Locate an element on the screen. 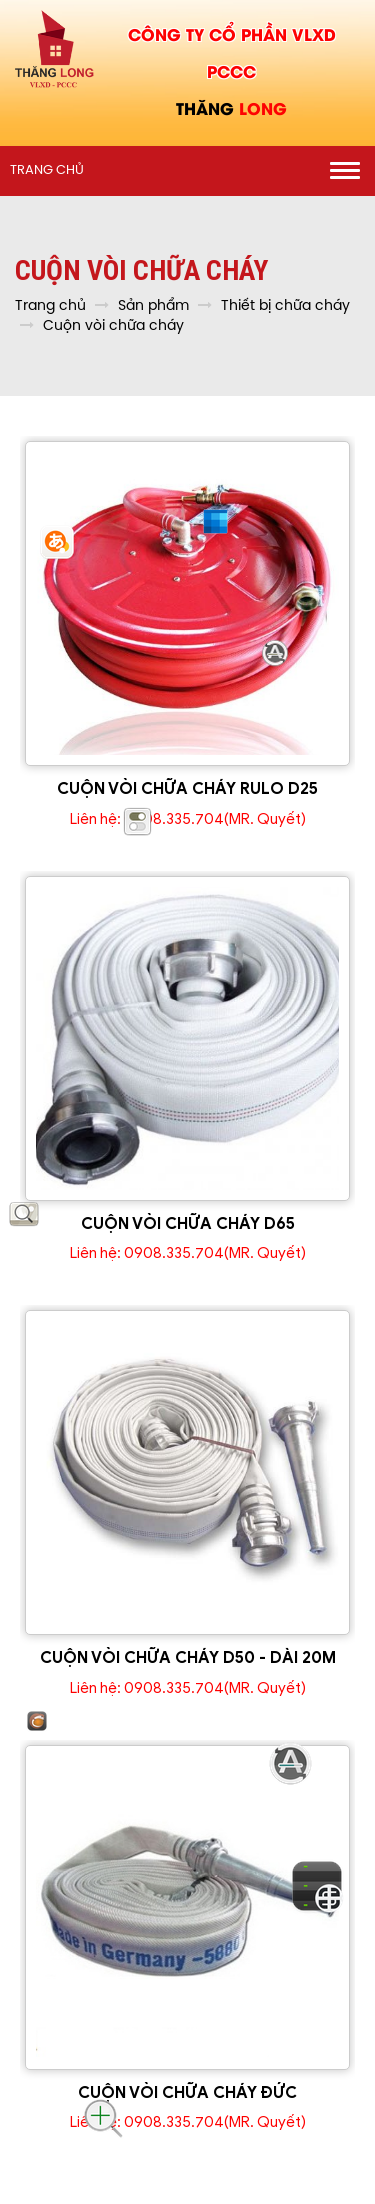  open mozc japanese input method editor is located at coordinates (57, 542).